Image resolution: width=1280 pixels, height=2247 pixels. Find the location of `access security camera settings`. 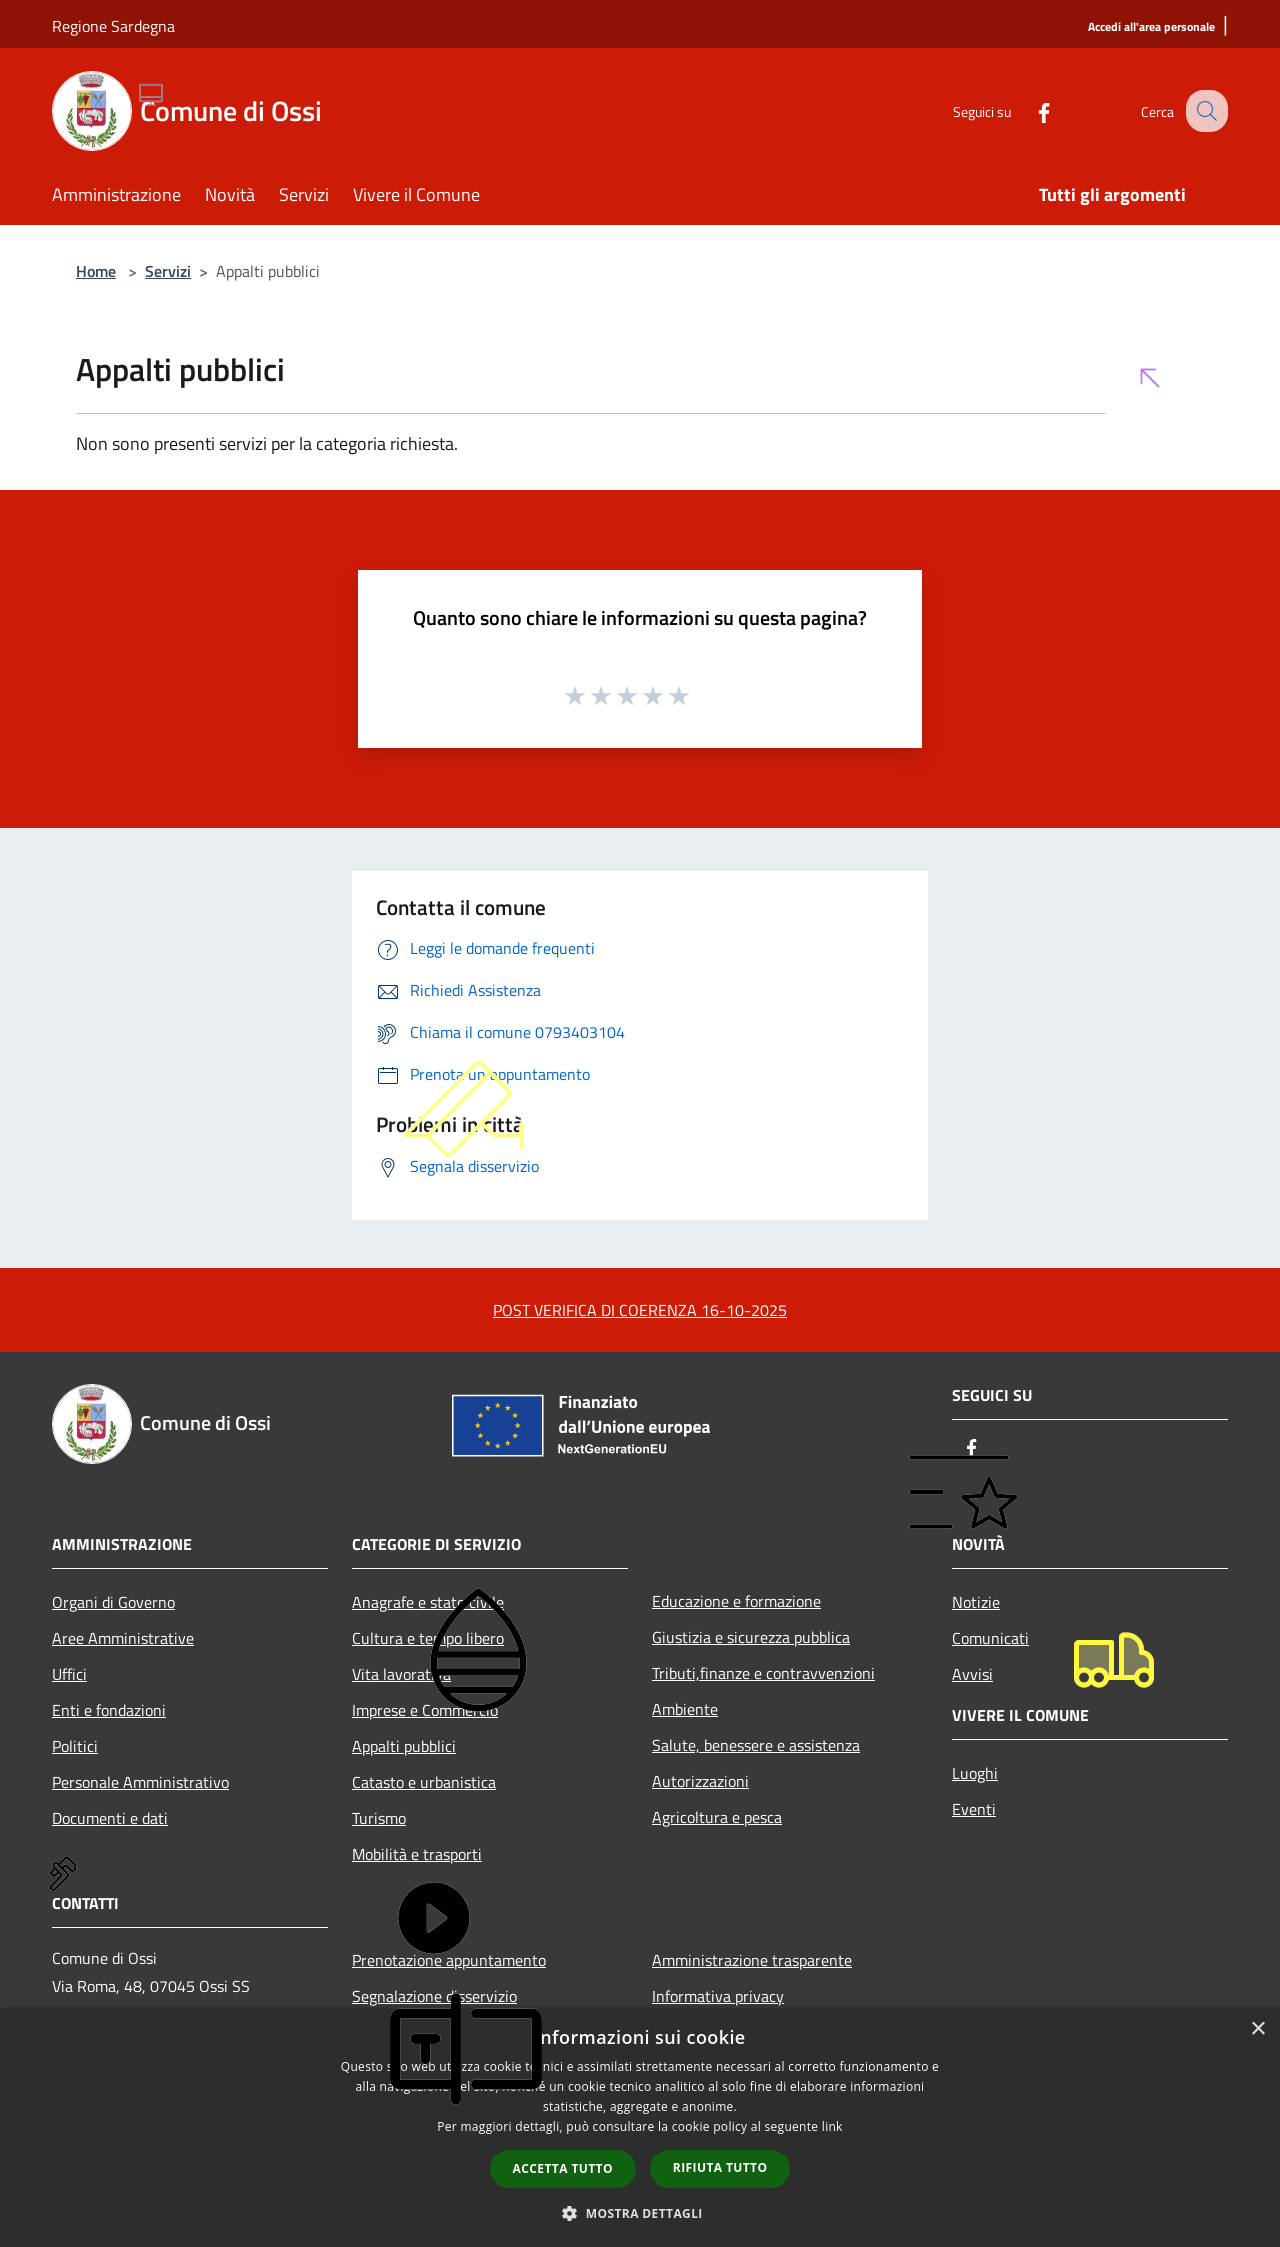

access security camera settings is located at coordinates (463, 1116).